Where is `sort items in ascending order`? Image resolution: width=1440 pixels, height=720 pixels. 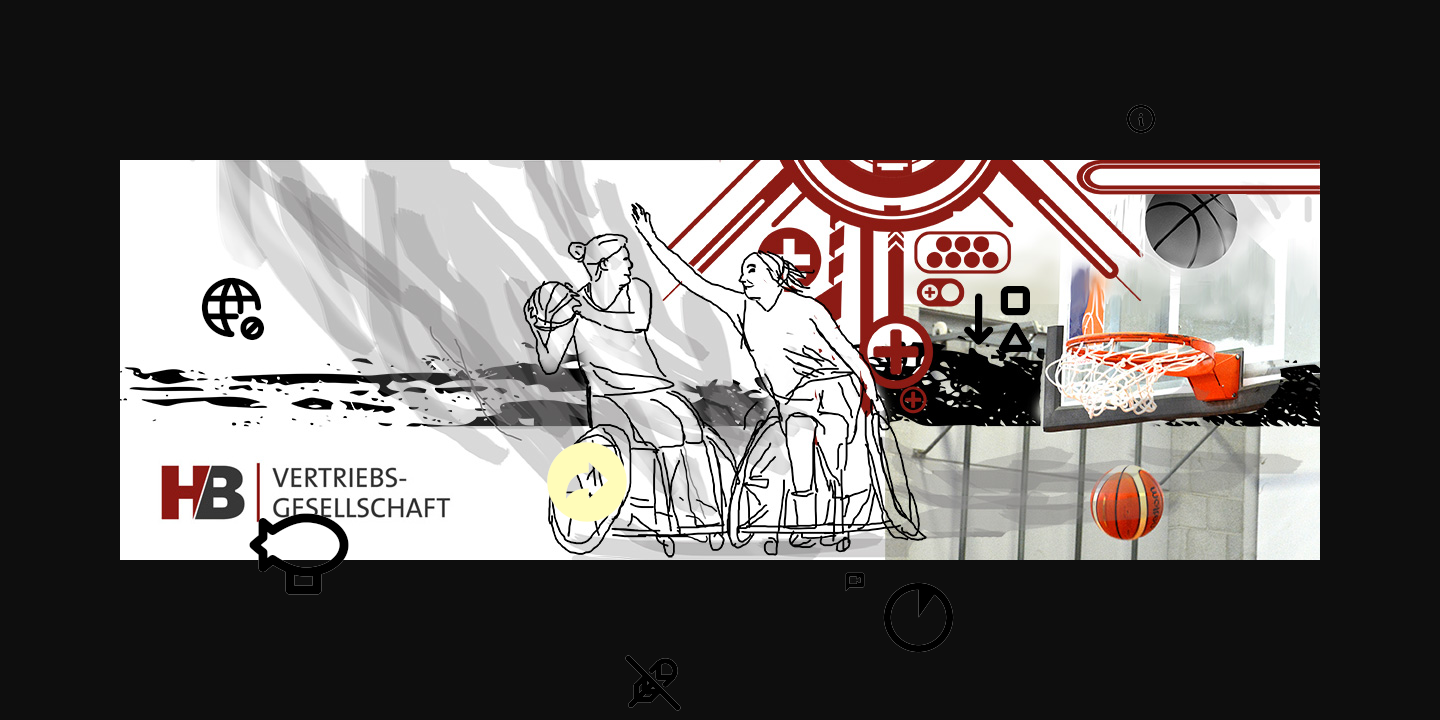 sort items in ascending order is located at coordinates (997, 319).